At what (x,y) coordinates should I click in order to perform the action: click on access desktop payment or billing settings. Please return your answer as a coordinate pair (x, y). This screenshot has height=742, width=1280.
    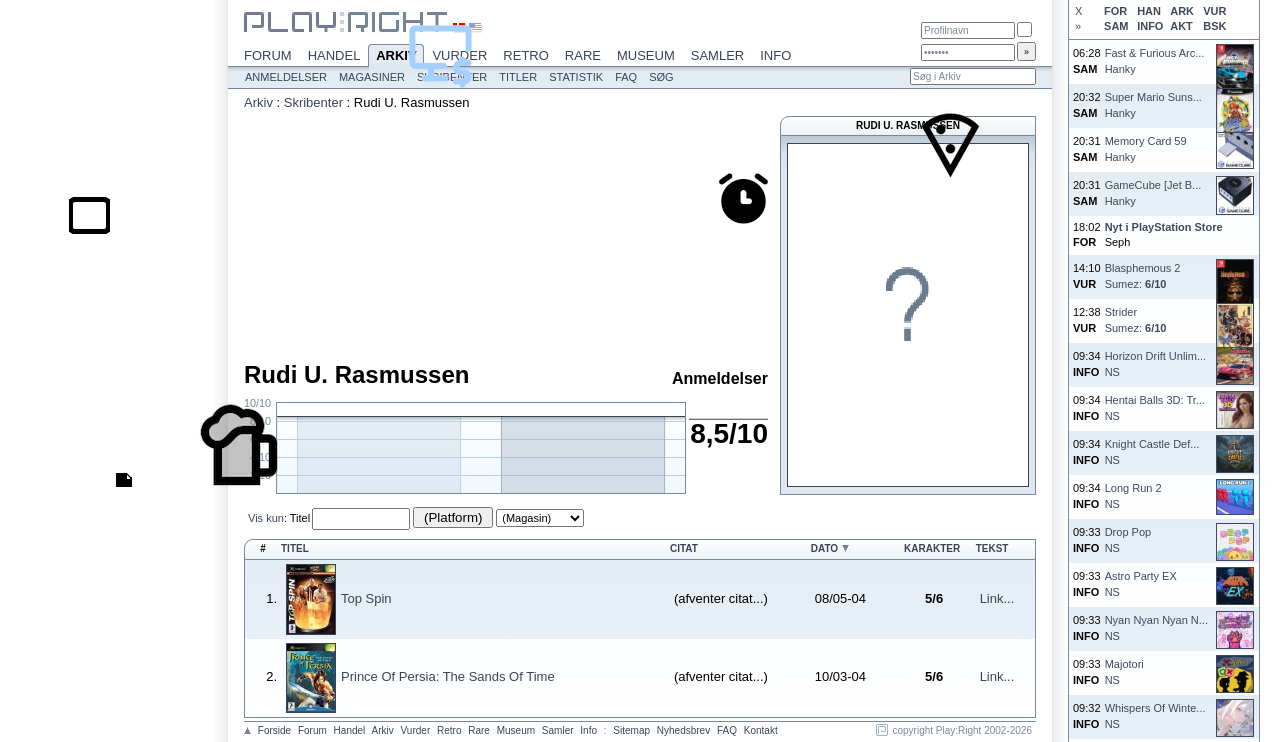
    Looking at the image, I should click on (440, 53).